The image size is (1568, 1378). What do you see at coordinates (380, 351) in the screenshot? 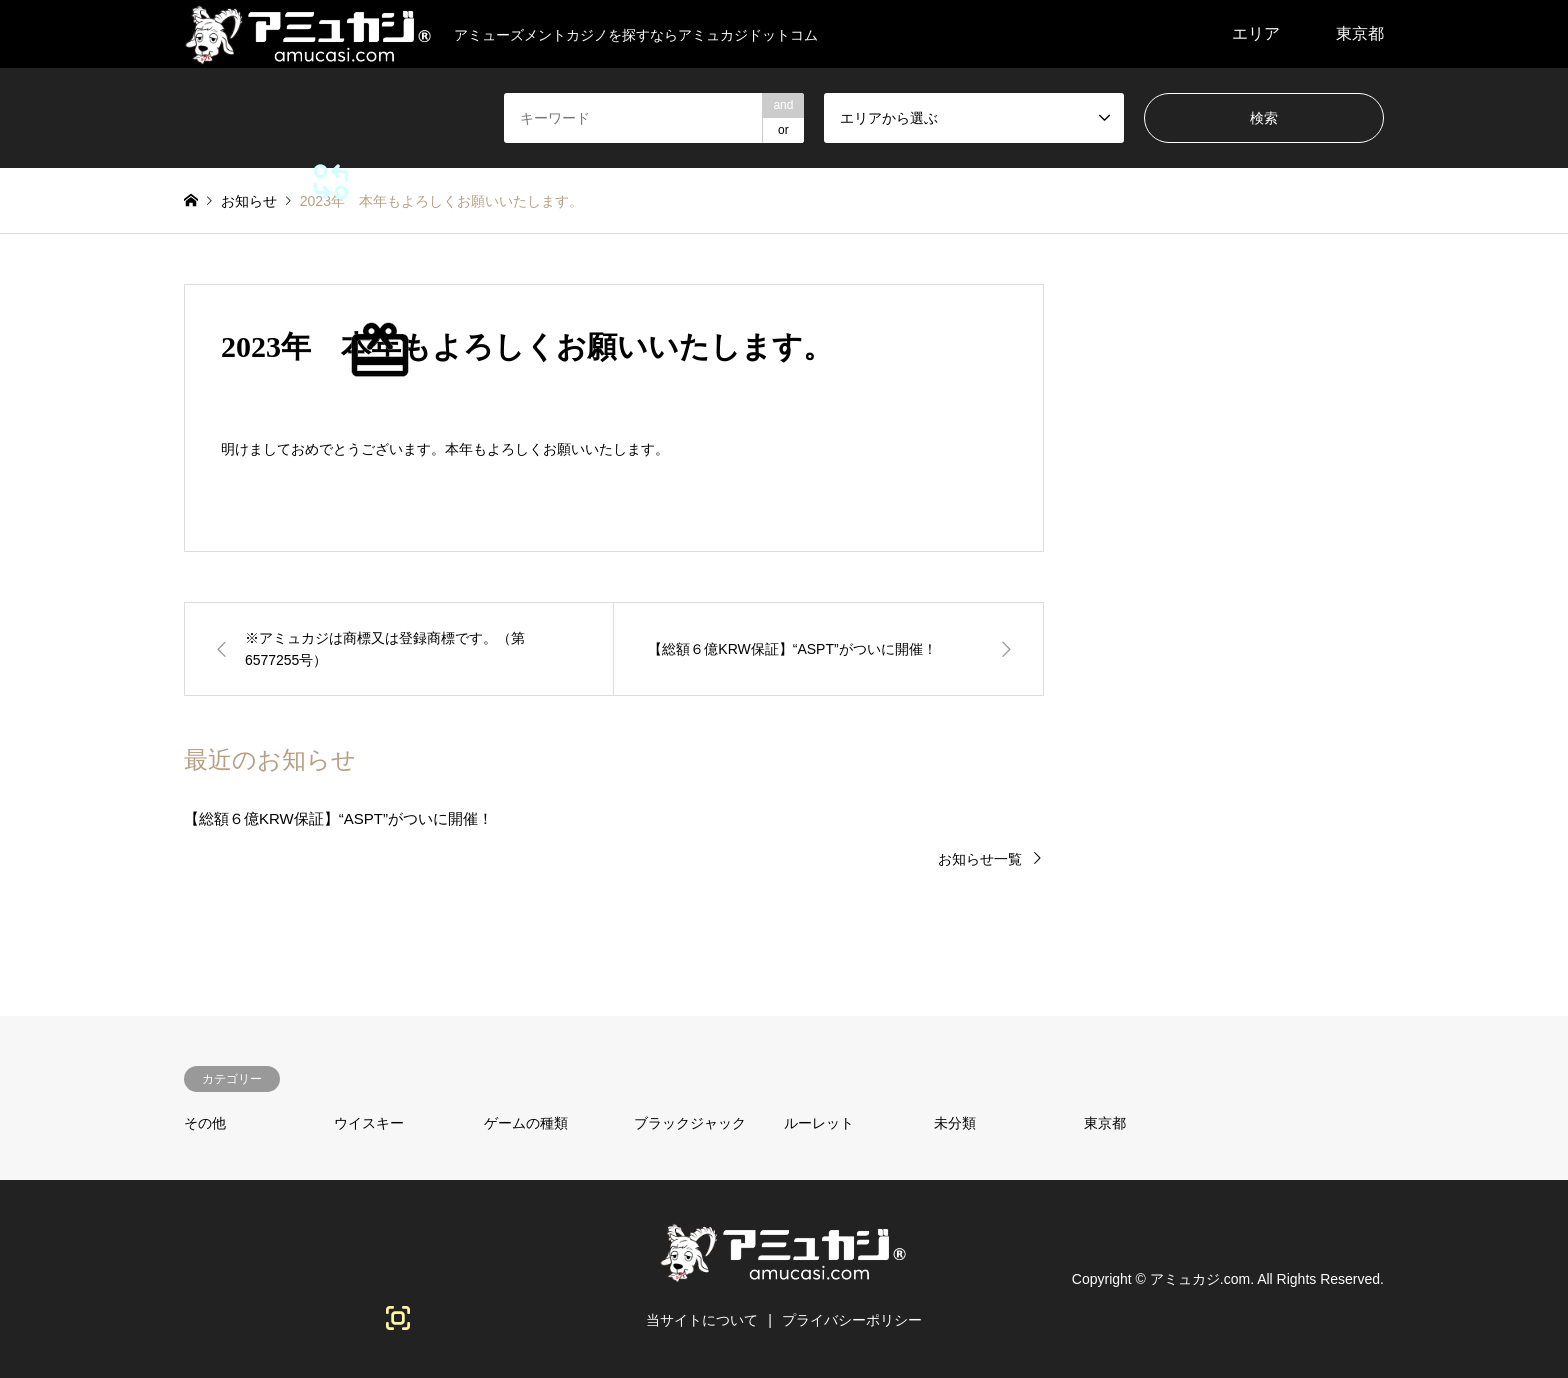
I see `redeem a gift card` at bounding box center [380, 351].